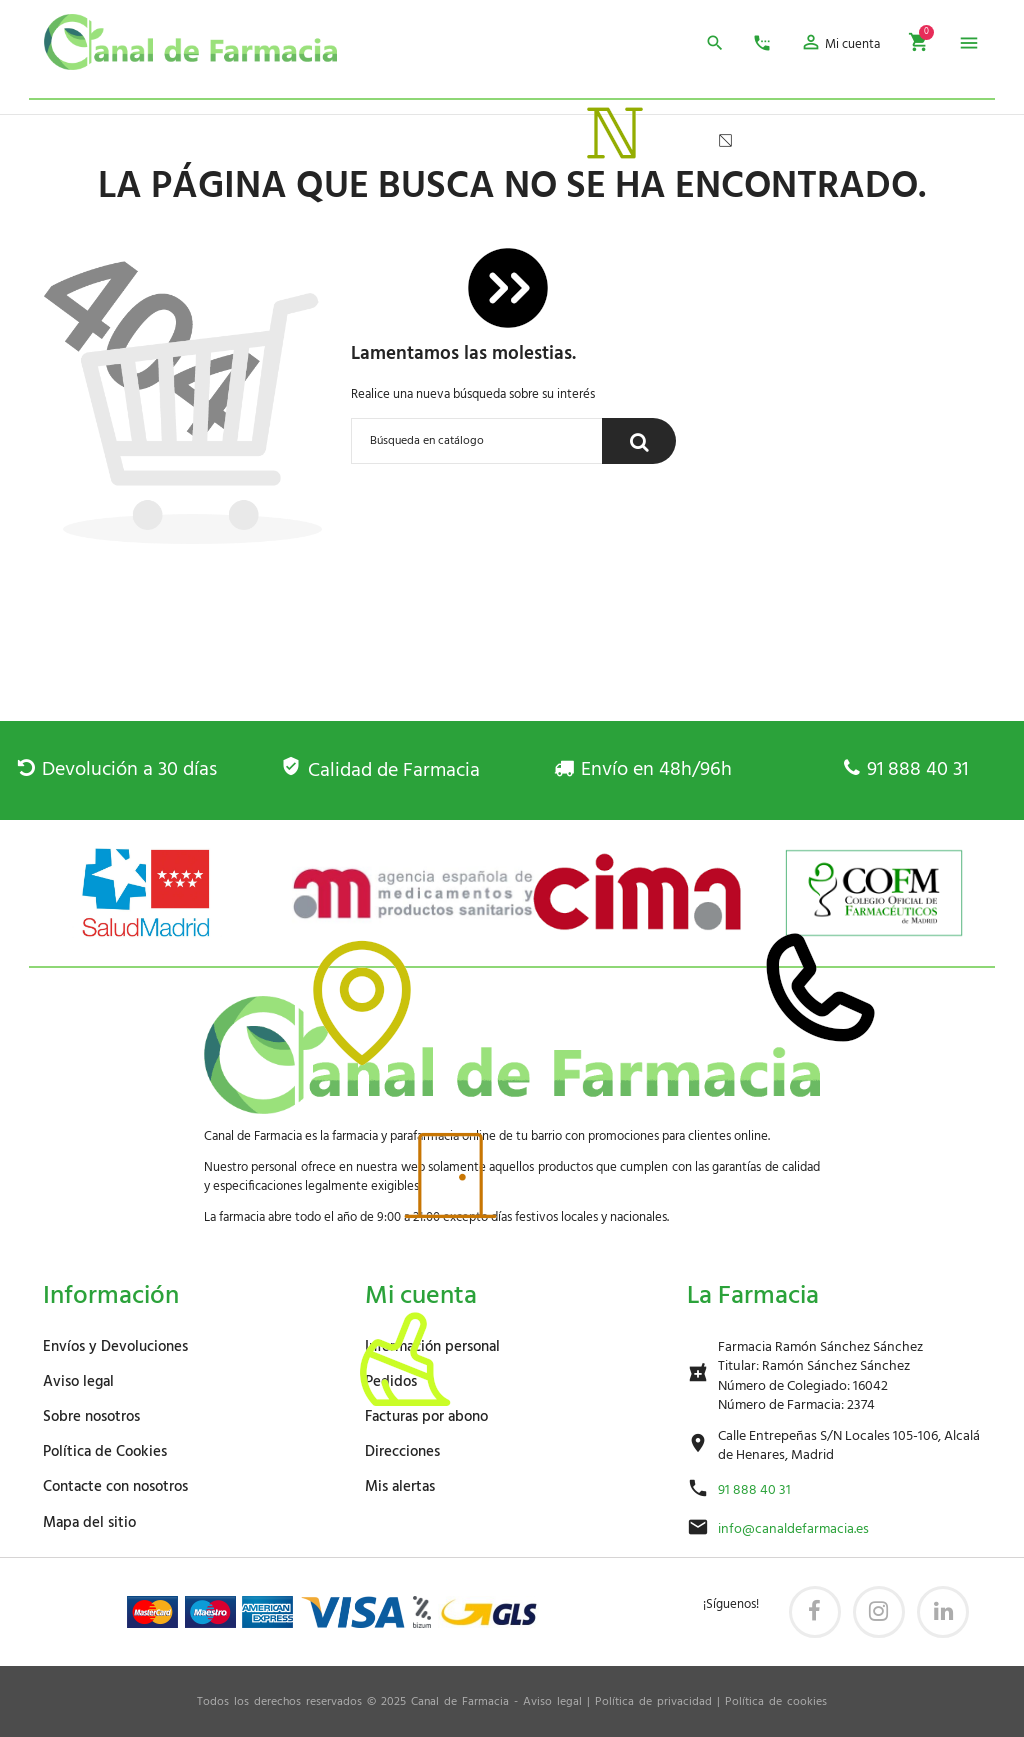 The width and height of the screenshot is (1024, 1737). Describe the element at coordinates (450, 1175) in the screenshot. I see `log out or exit the application` at that location.